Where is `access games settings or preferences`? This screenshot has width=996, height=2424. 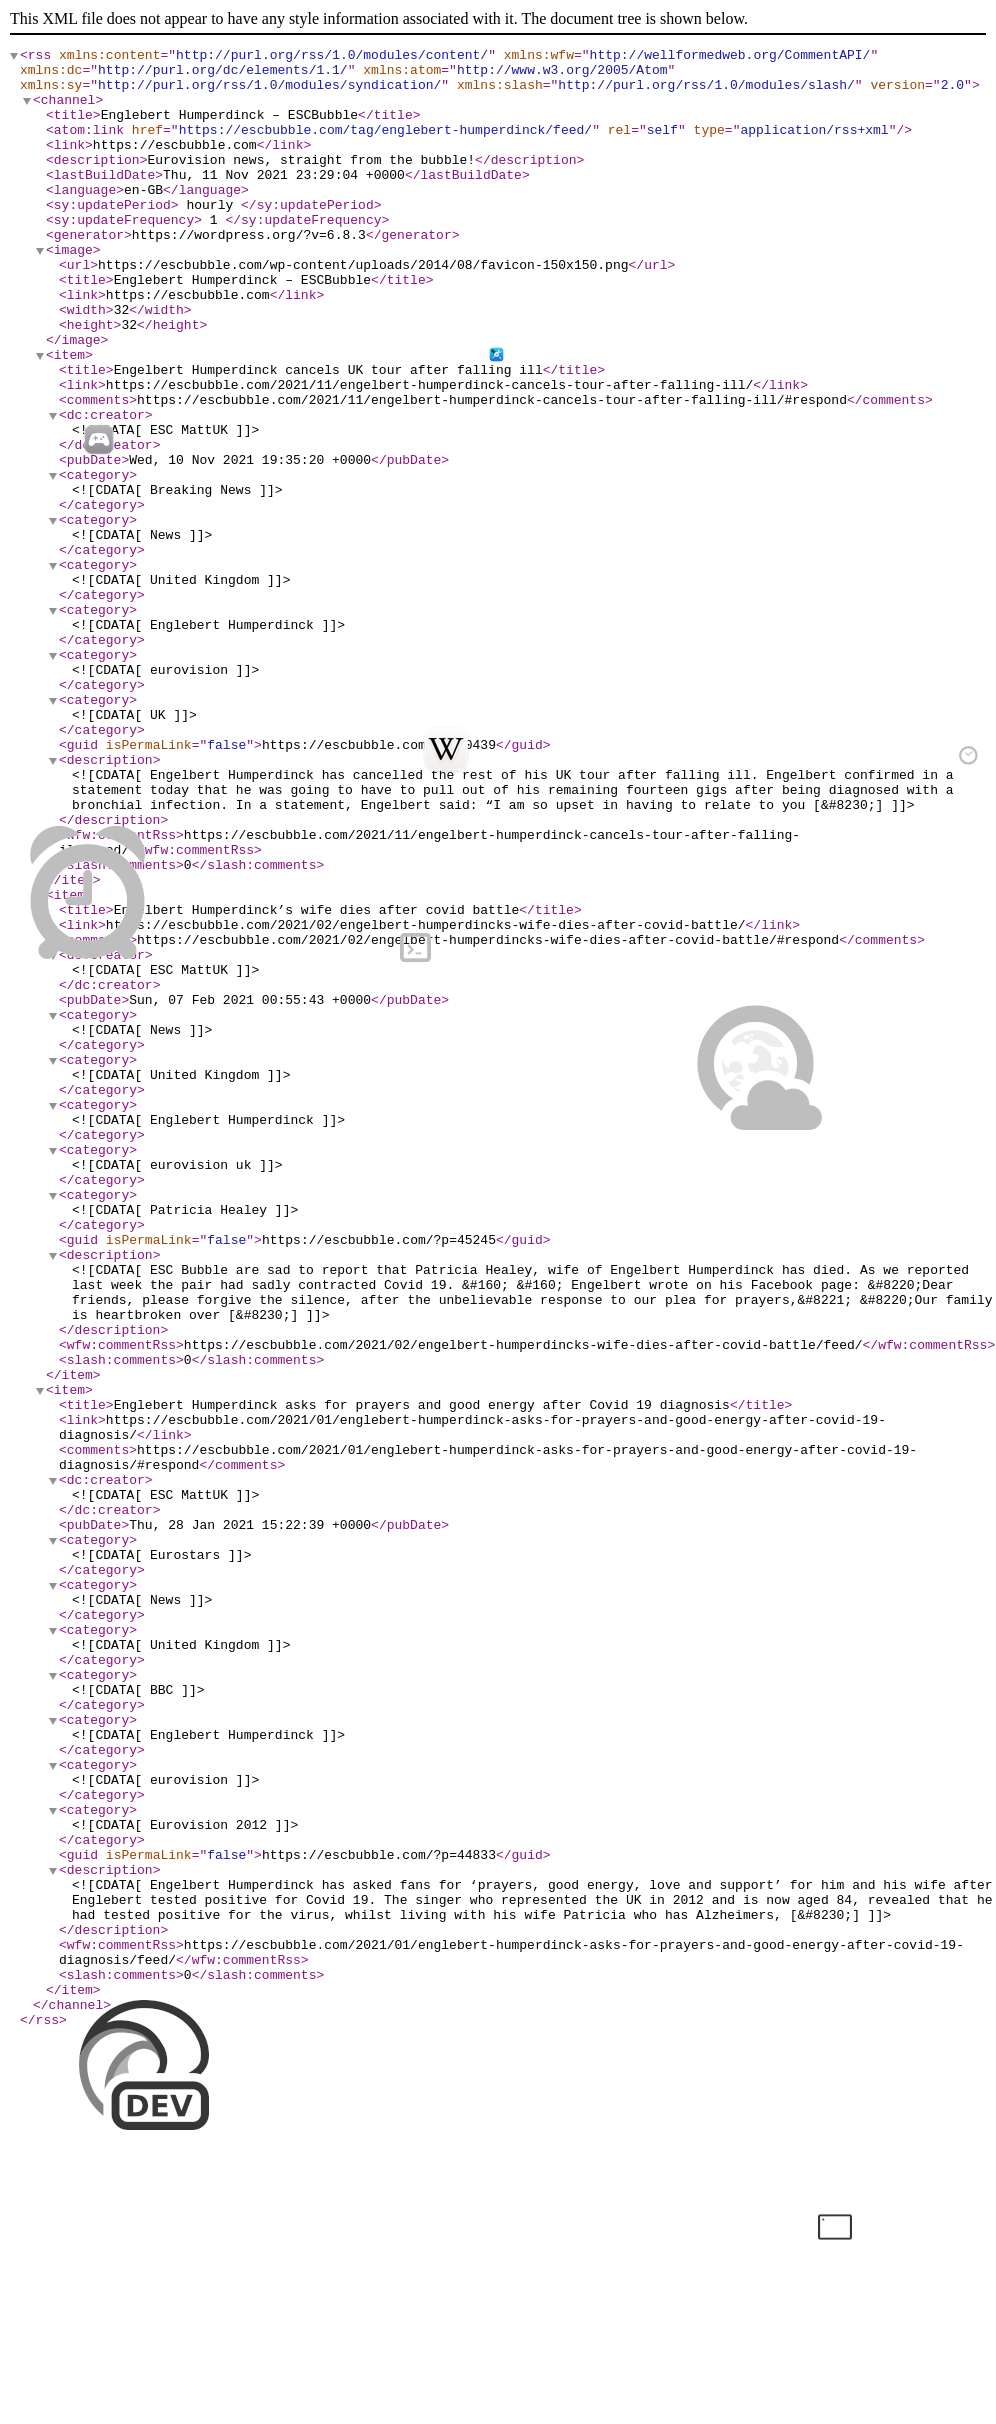 access games settings or preferences is located at coordinates (99, 440).